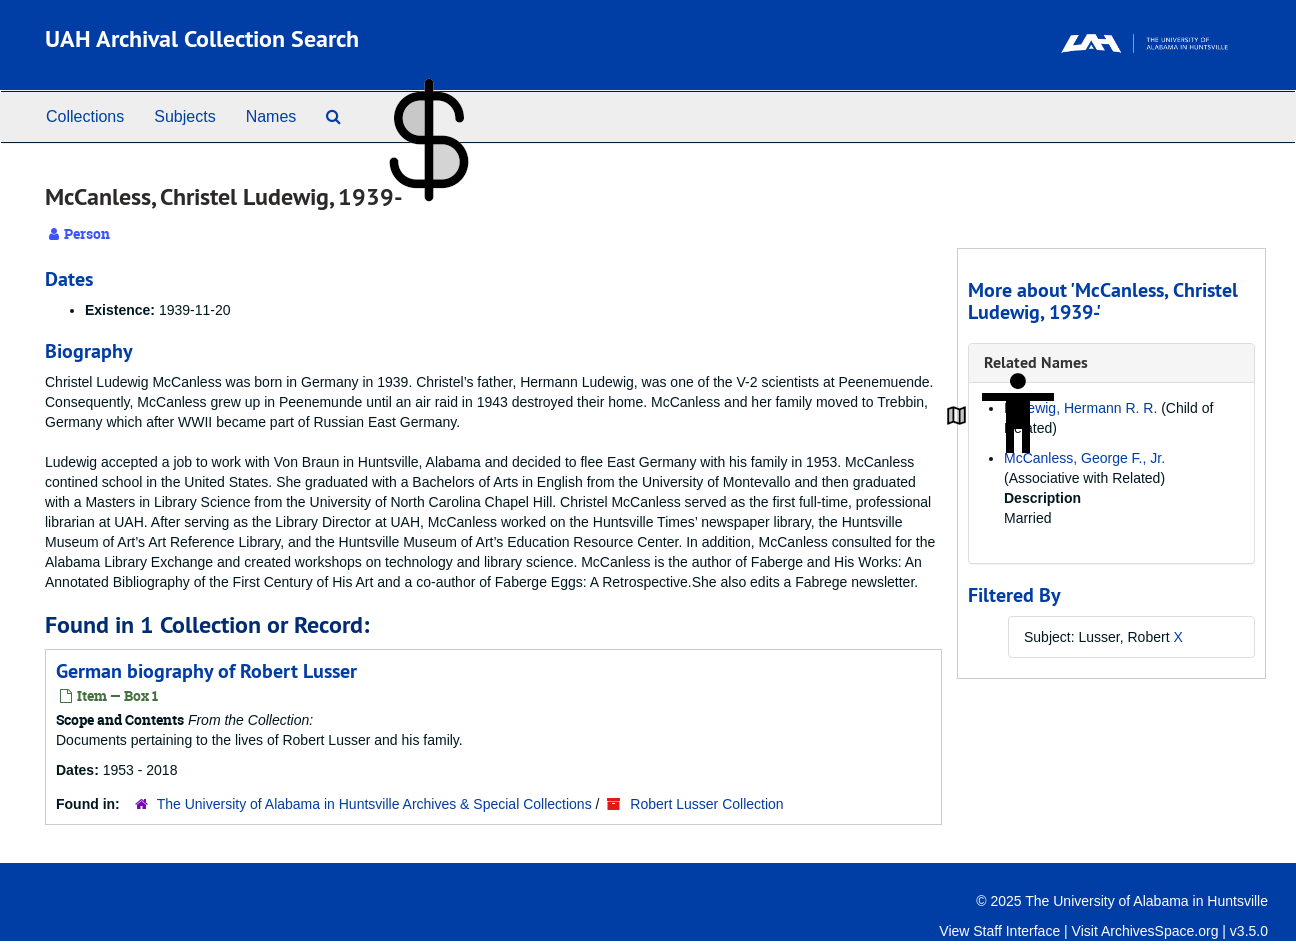 Image resolution: width=1296 pixels, height=951 pixels. Describe the element at coordinates (956, 415) in the screenshot. I see `open map view` at that location.